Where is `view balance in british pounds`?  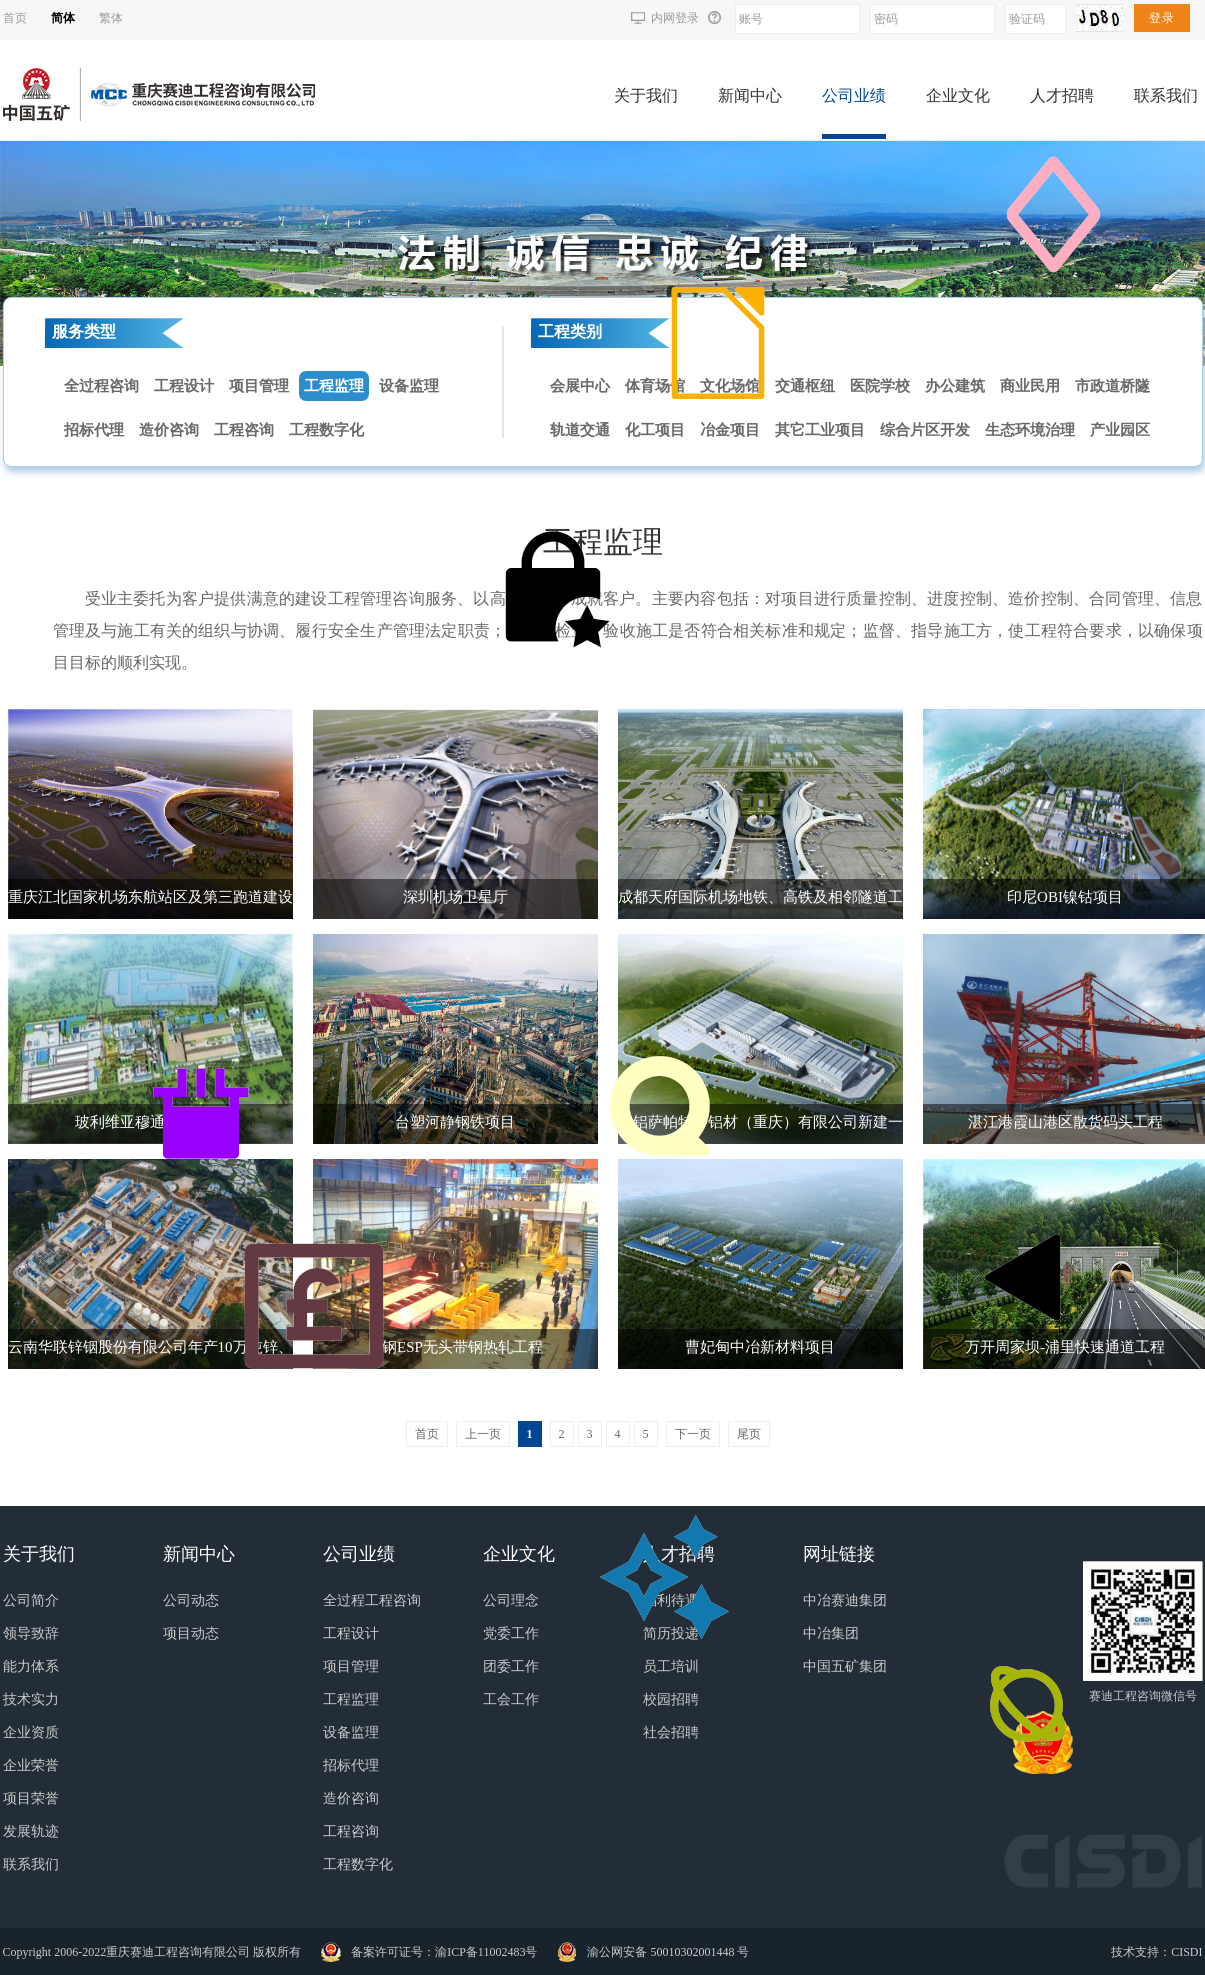 view balance in british pounds is located at coordinates (314, 1306).